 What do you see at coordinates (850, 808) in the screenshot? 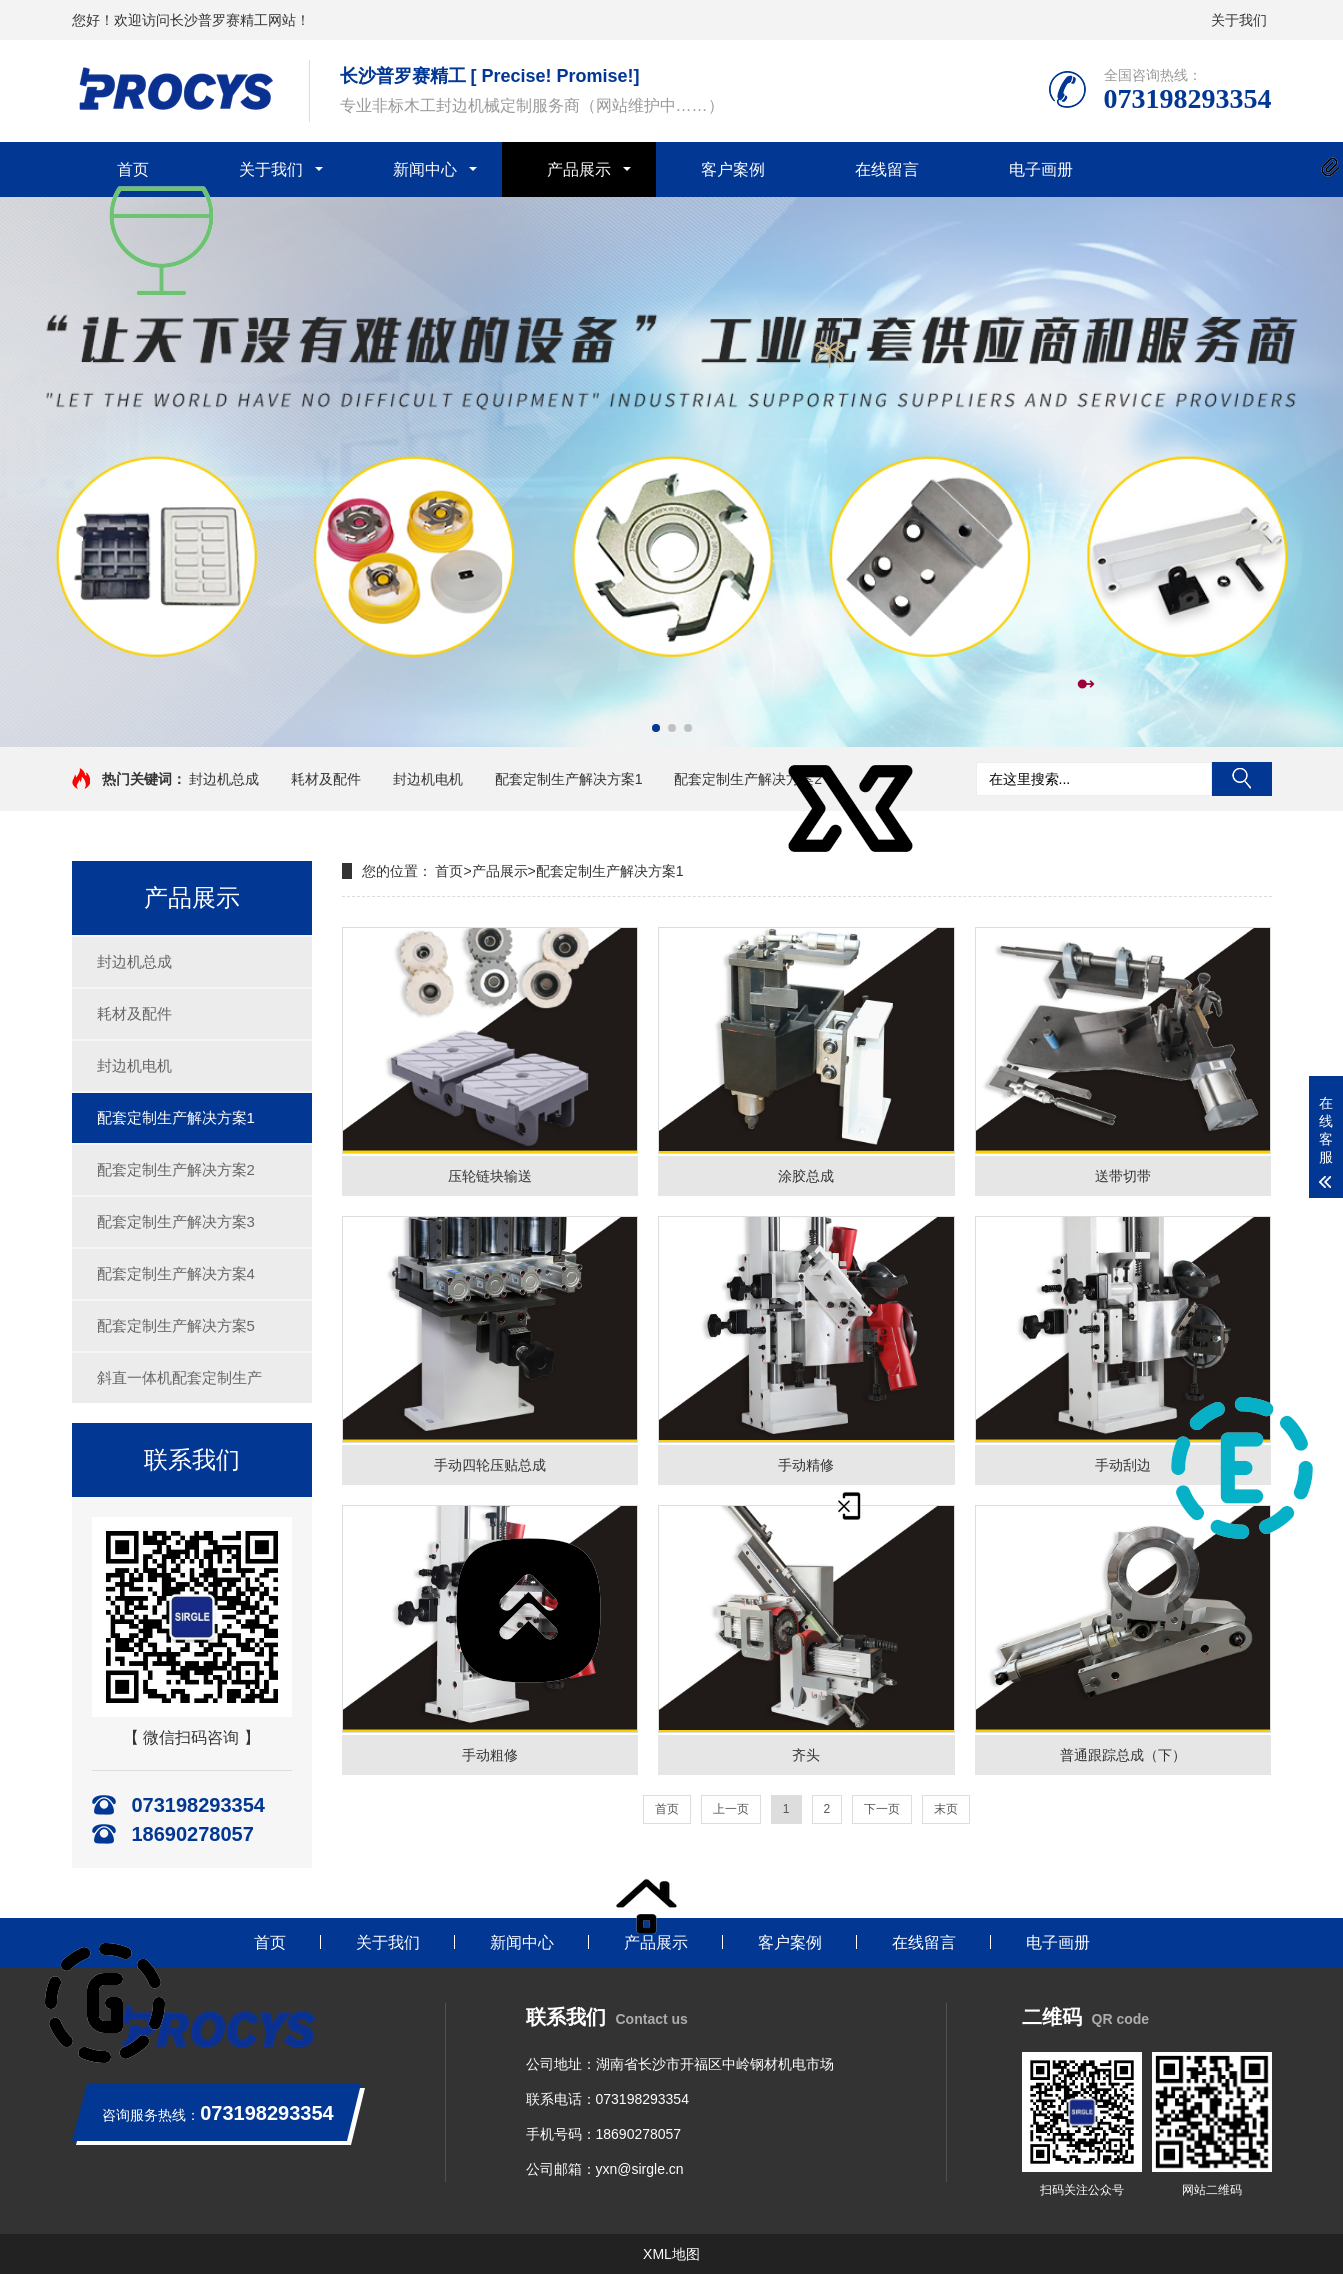
I see `xdeep brand logo` at bounding box center [850, 808].